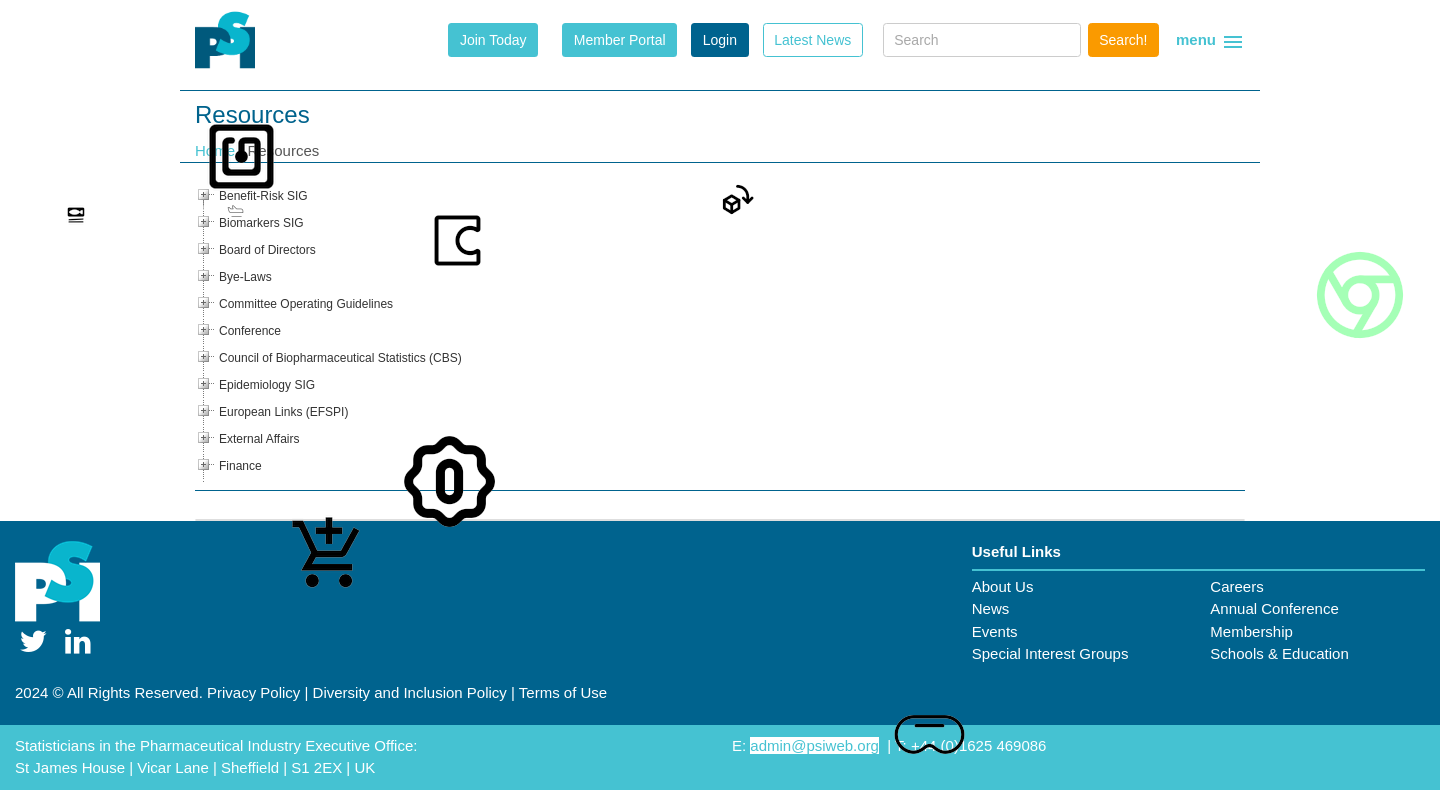 Image resolution: width=1440 pixels, height=790 pixels. What do you see at coordinates (929, 734) in the screenshot?
I see `access virtual reality or immersive mode` at bounding box center [929, 734].